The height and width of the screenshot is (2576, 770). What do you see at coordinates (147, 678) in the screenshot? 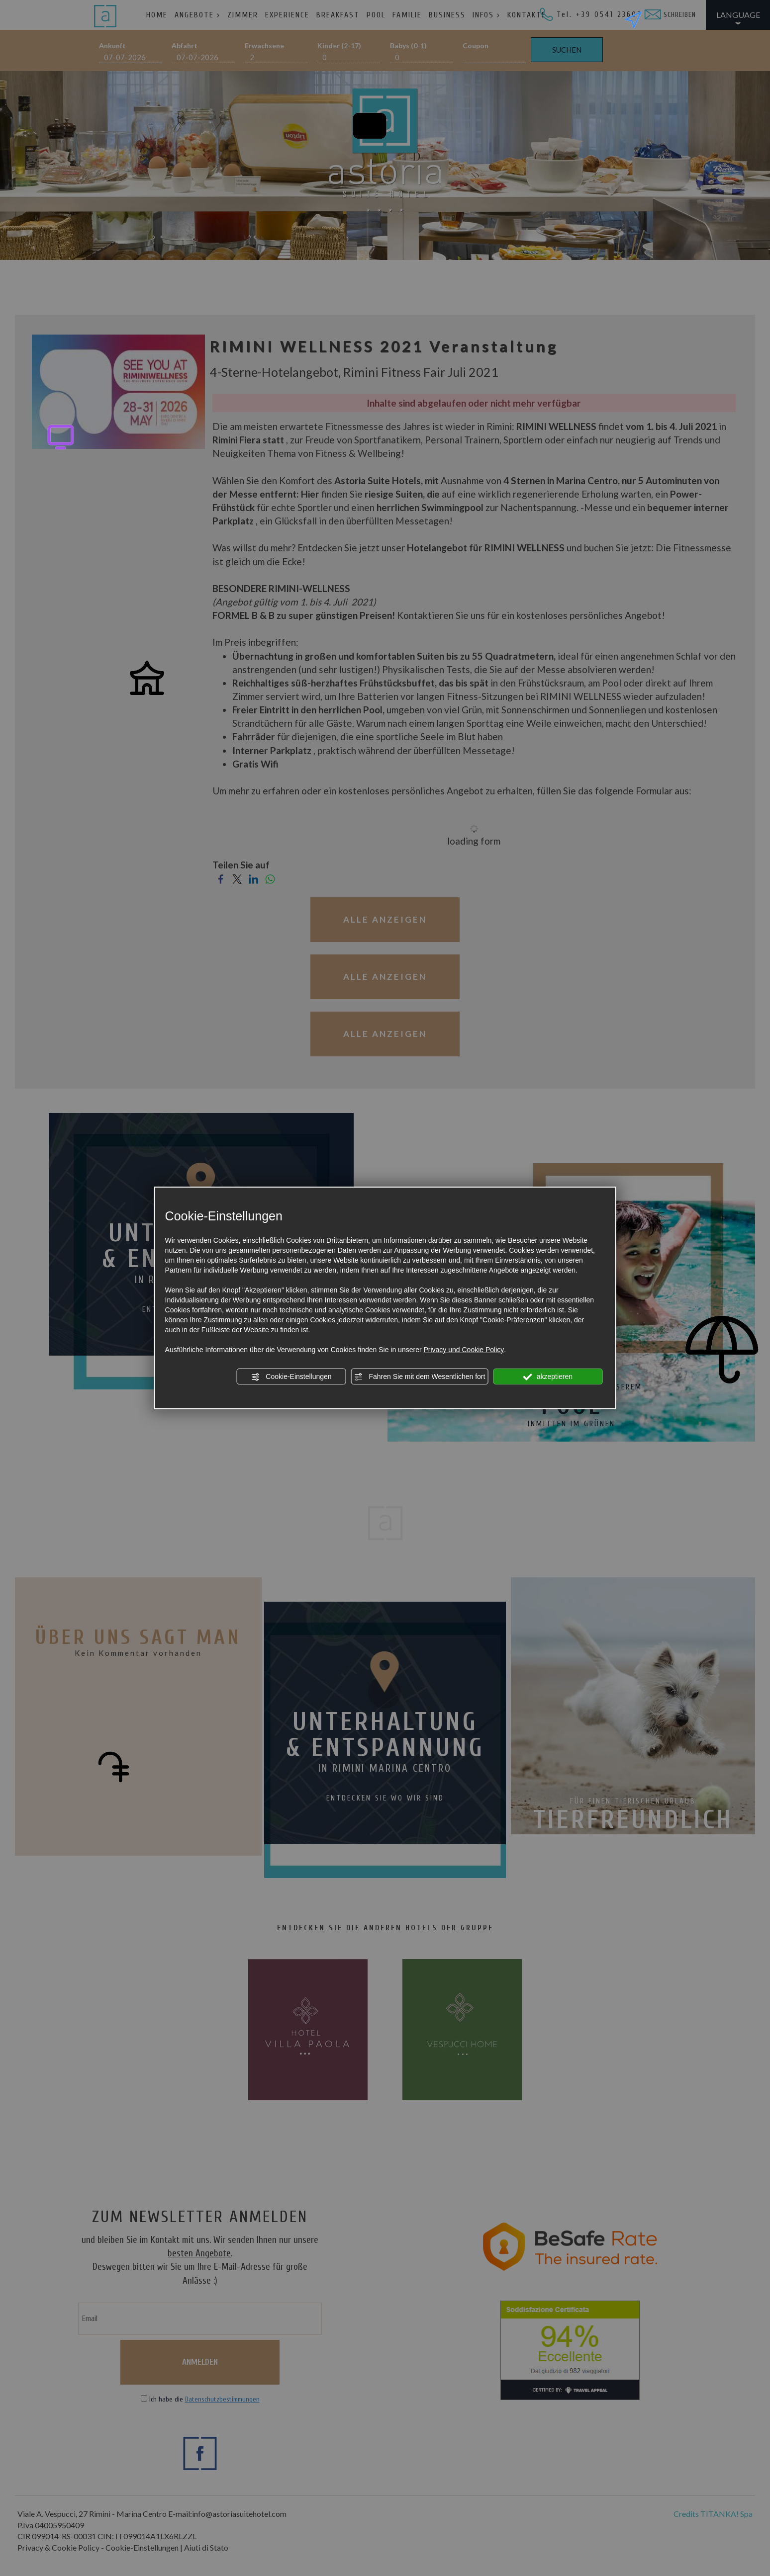
I see `view pavilion or gazebo location` at bounding box center [147, 678].